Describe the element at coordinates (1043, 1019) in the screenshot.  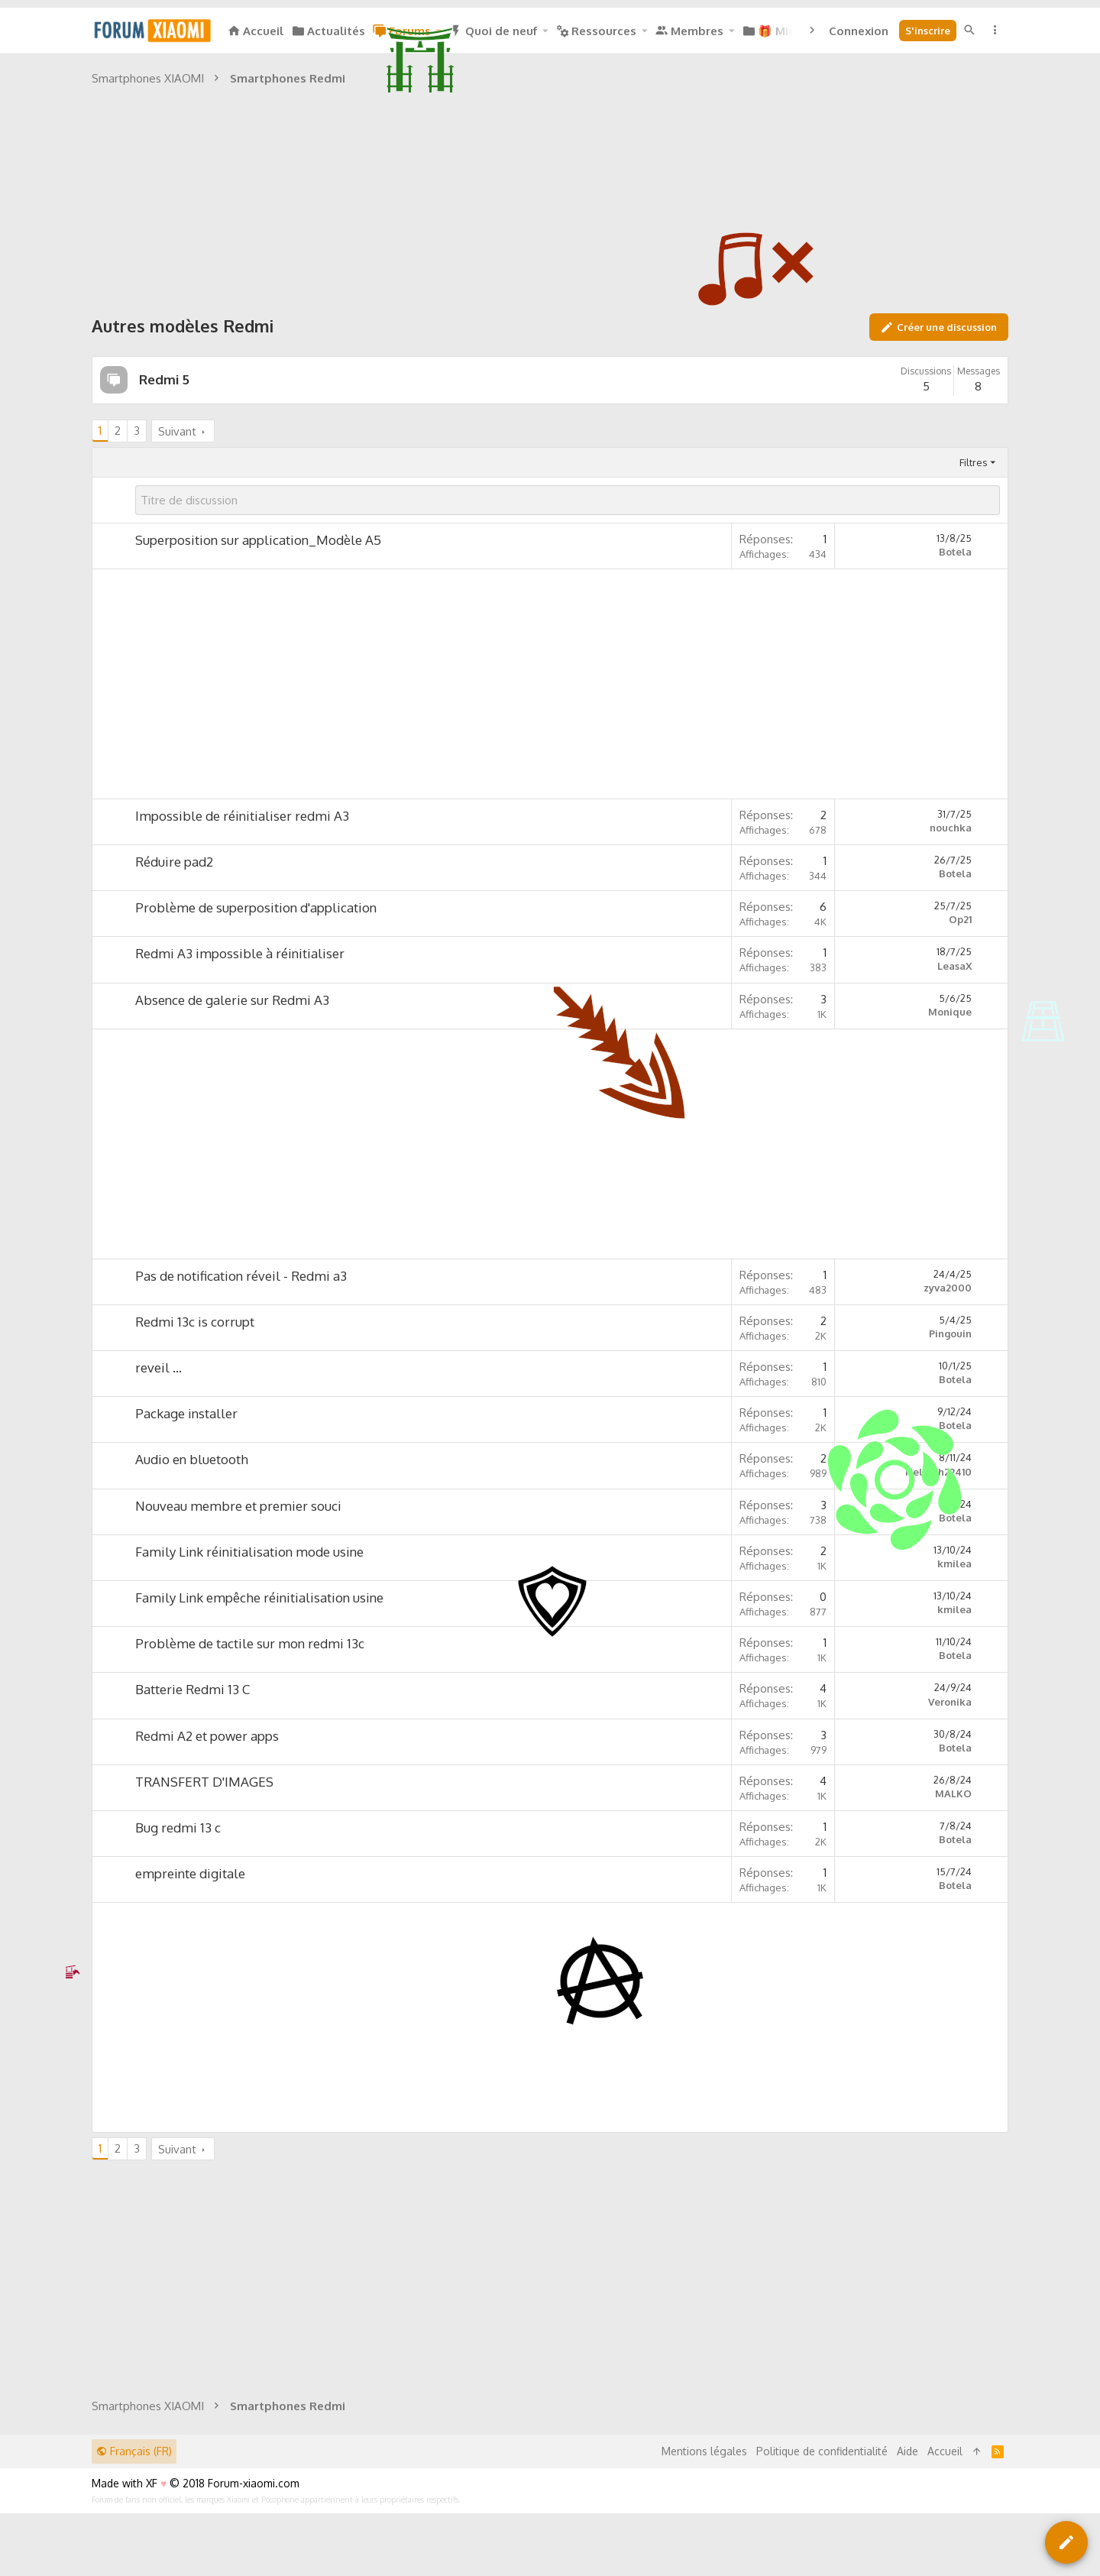
I see `view tennis court availability` at that location.